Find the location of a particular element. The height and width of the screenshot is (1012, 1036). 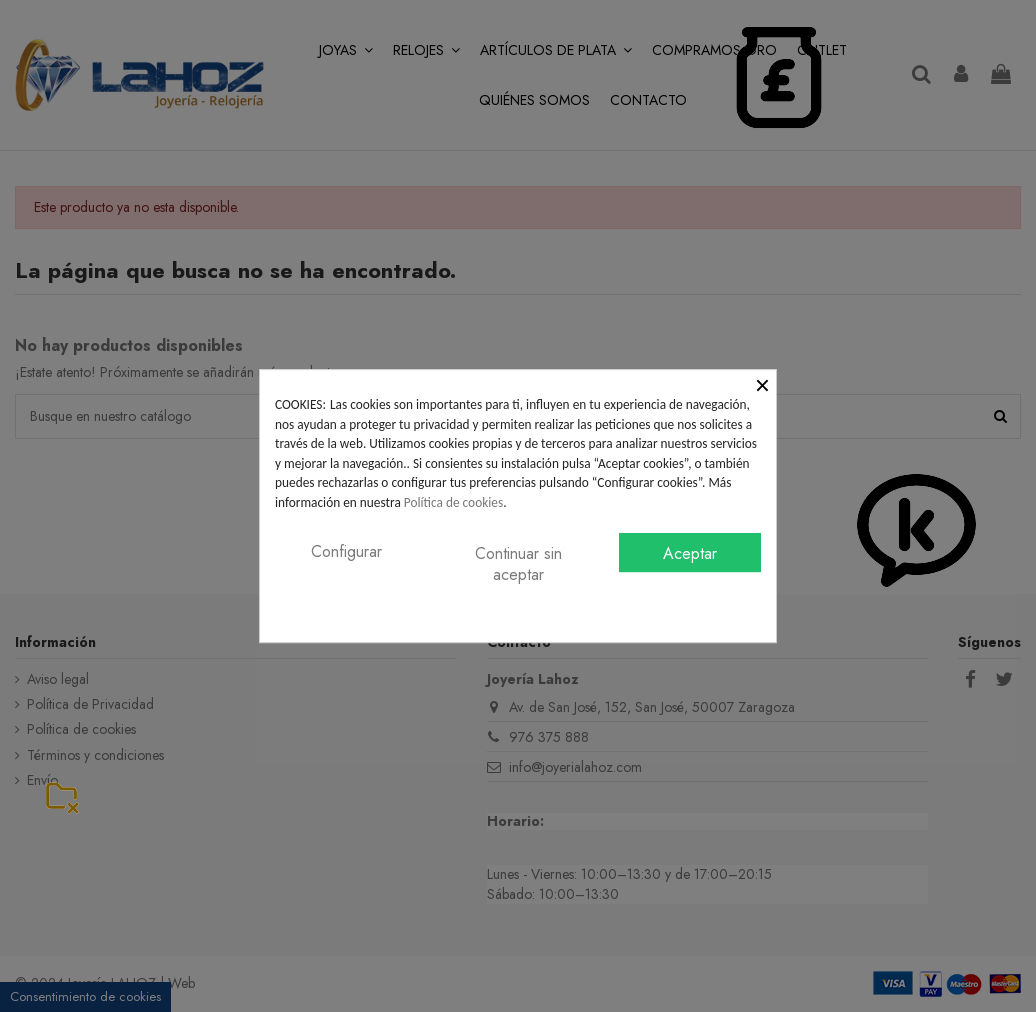

delete a folder is located at coordinates (61, 796).